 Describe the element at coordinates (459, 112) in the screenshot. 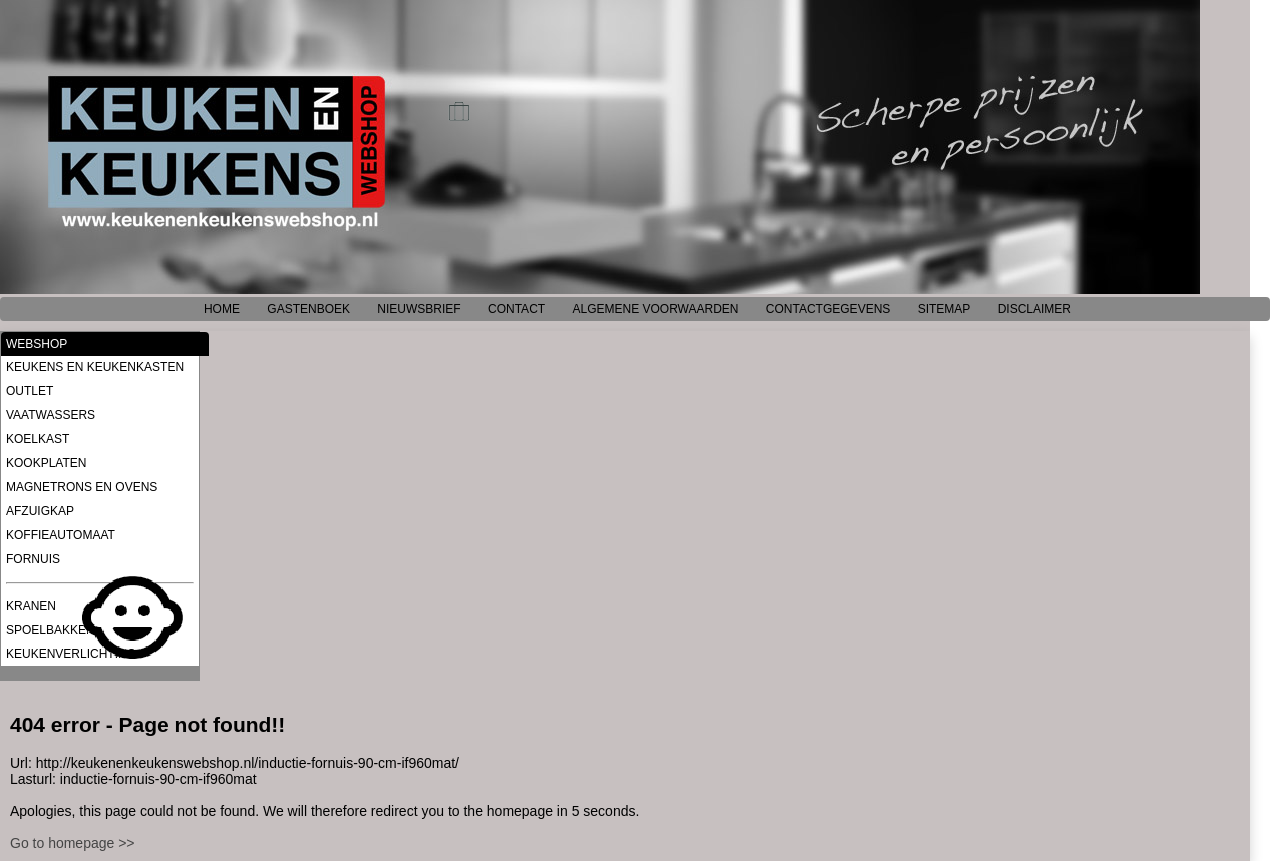

I see `access travel or trip details` at that location.